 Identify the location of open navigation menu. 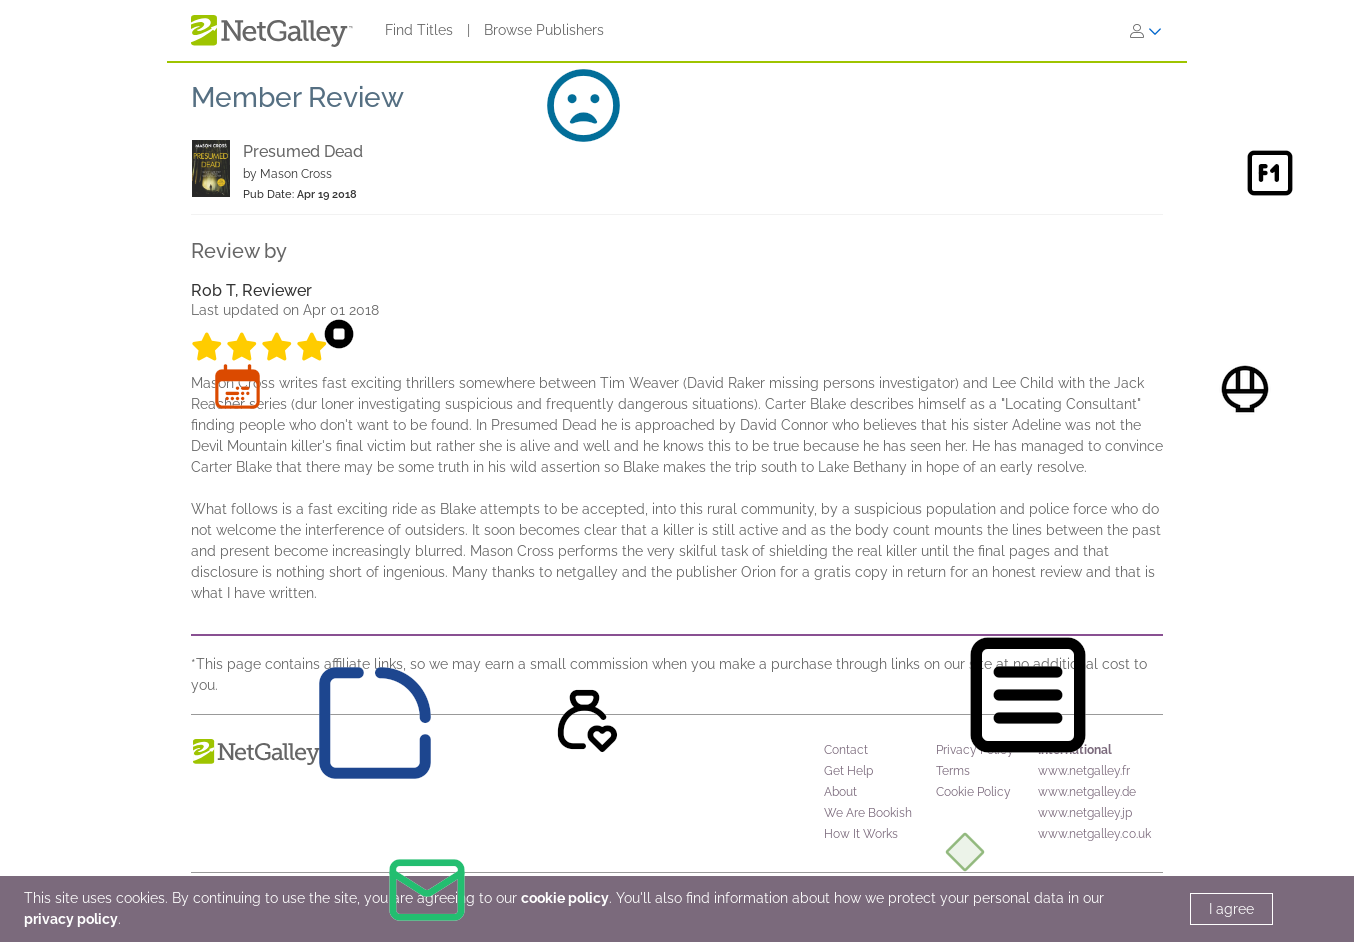
(1028, 695).